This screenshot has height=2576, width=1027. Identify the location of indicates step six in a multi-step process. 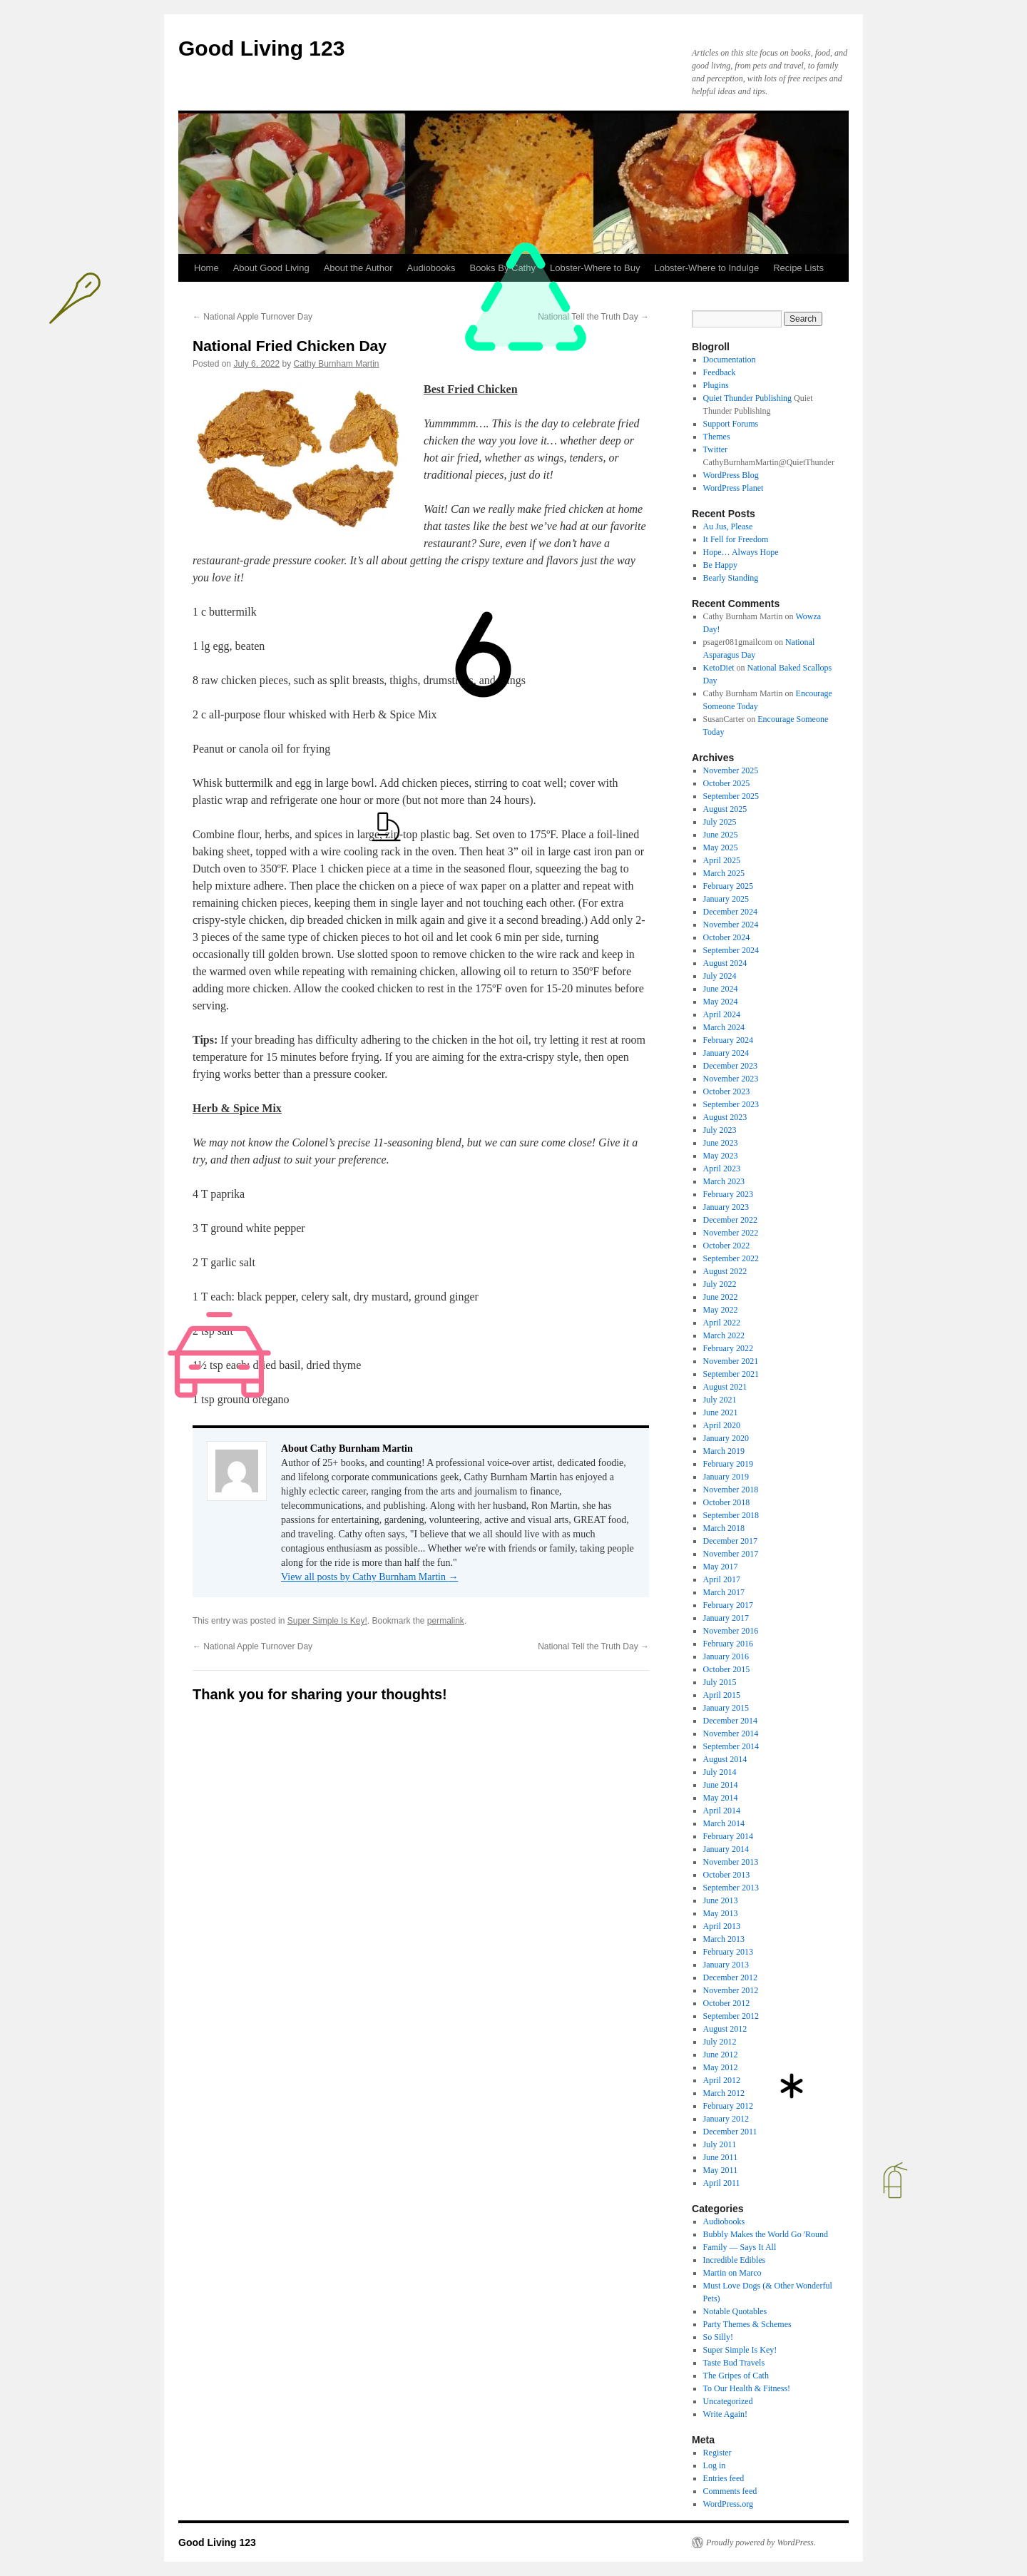
(483, 654).